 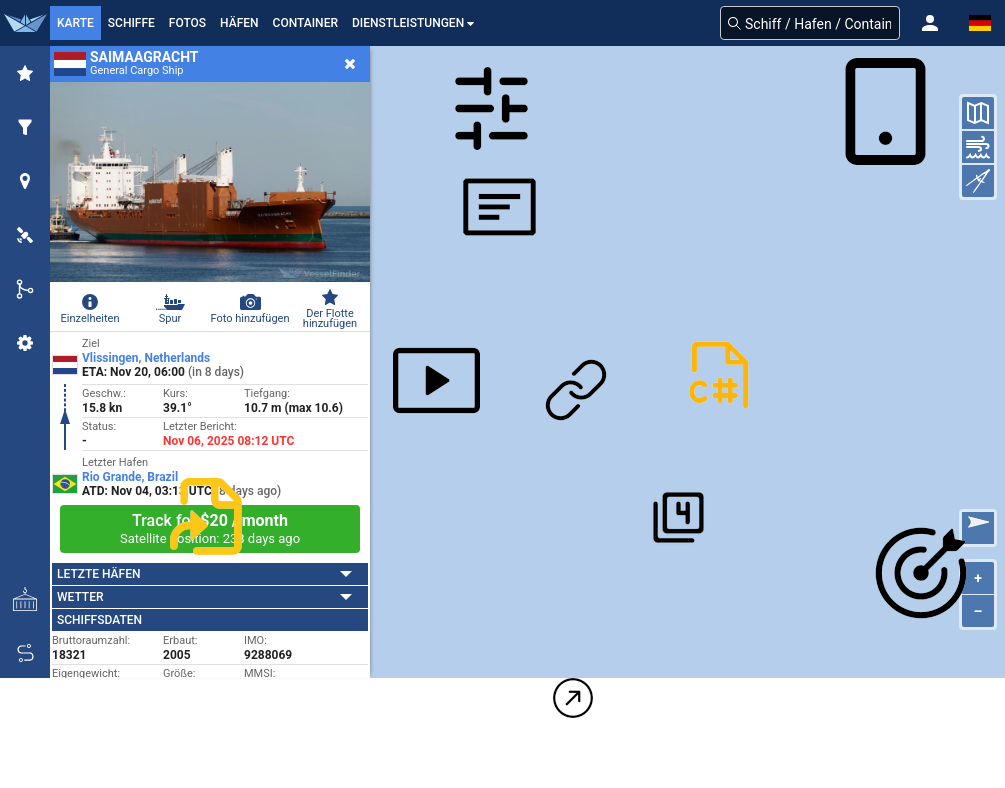 I want to click on adjust settings or preferences, so click(x=491, y=108).